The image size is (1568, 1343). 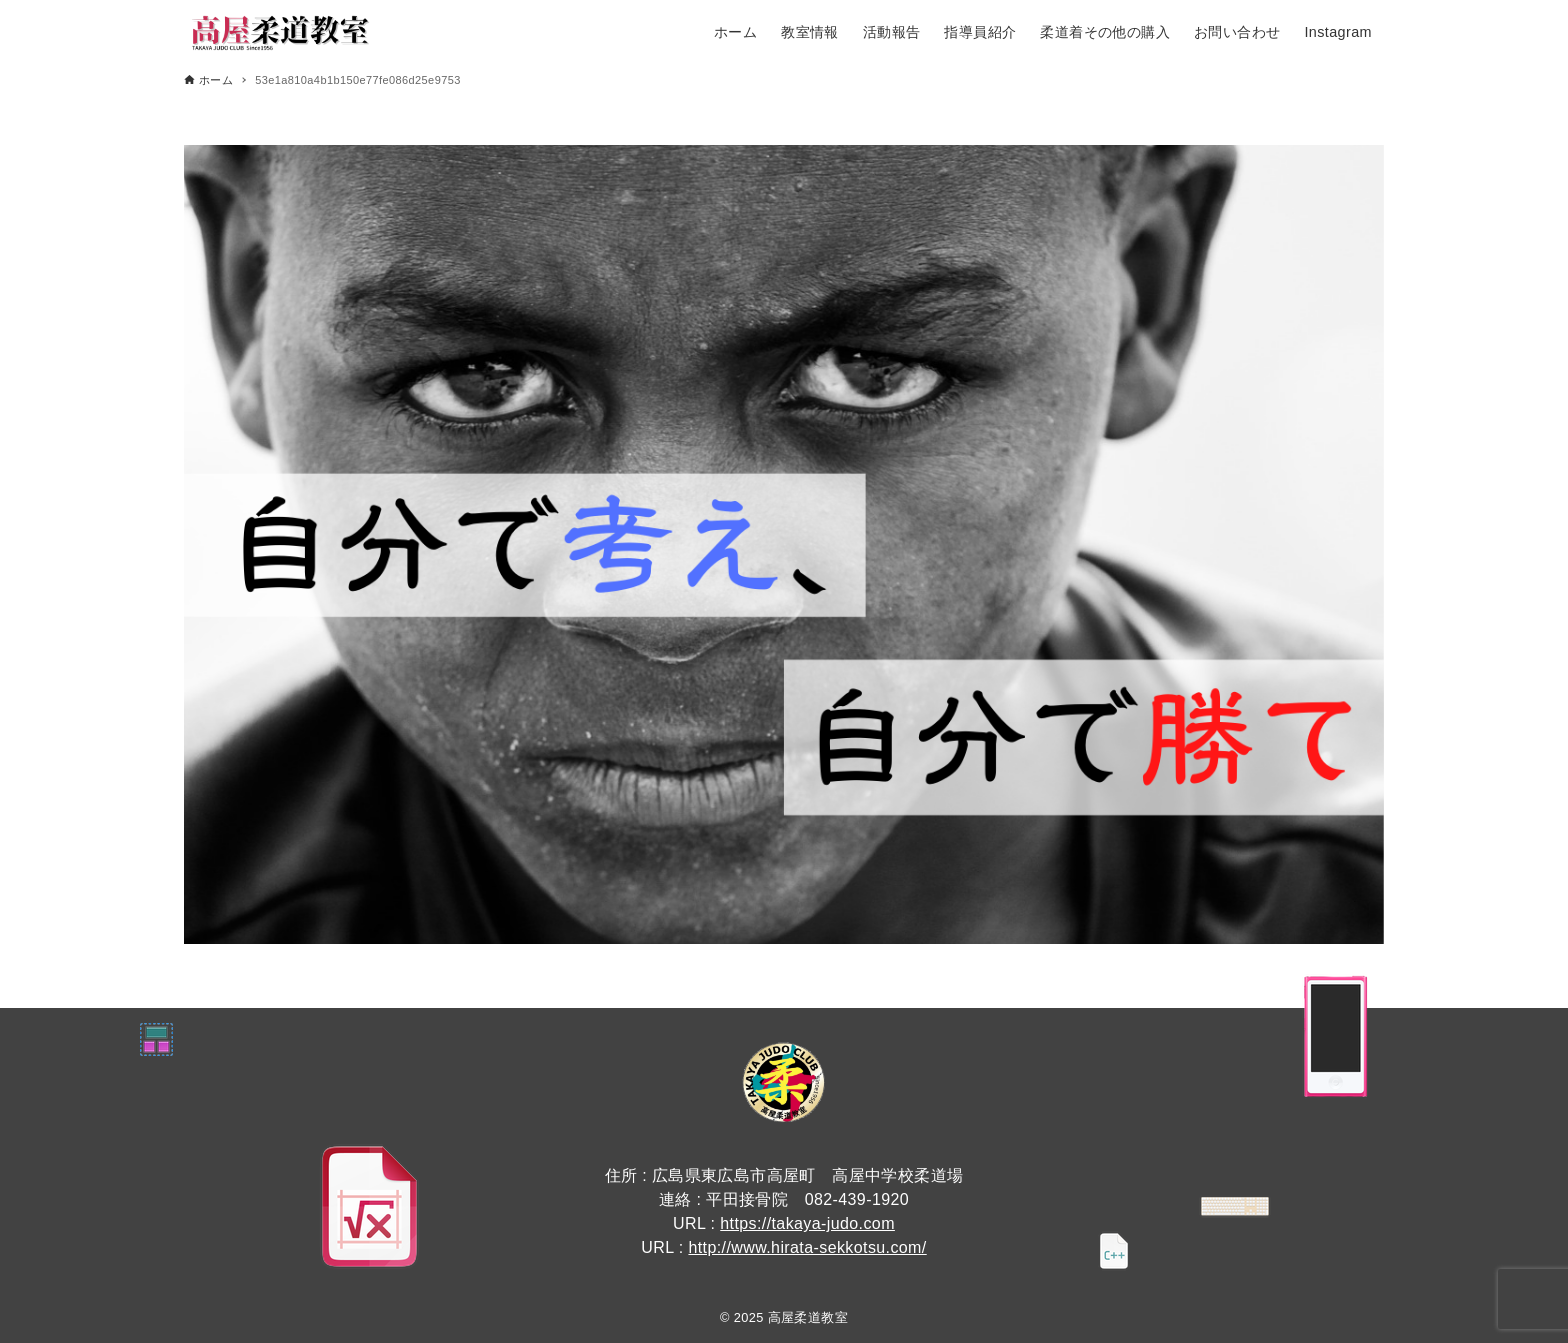 What do you see at coordinates (369, 1206) in the screenshot?
I see `open an opendocument formula file` at bounding box center [369, 1206].